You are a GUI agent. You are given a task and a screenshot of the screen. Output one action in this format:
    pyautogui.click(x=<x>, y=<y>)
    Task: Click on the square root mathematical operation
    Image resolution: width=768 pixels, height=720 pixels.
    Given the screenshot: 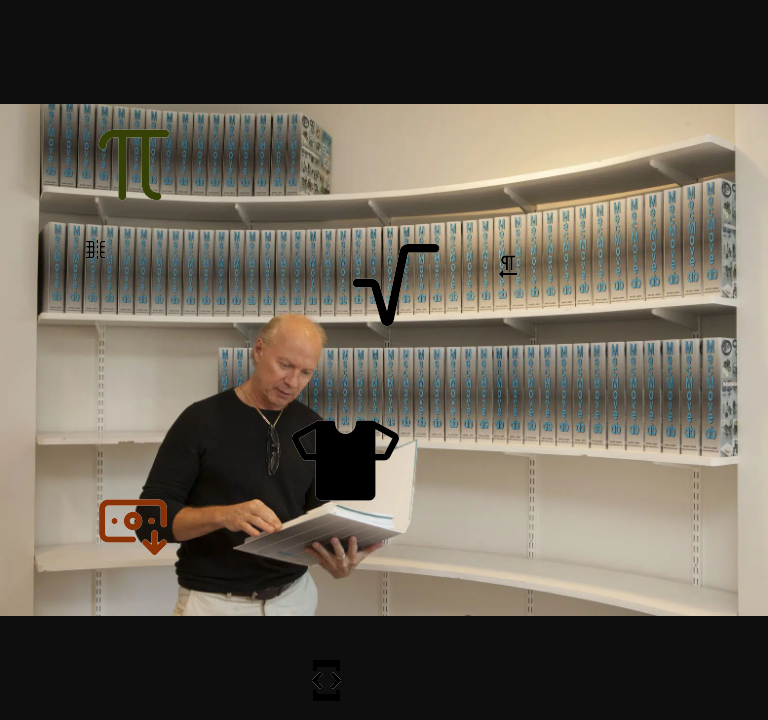 What is the action you would take?
    pyautogui.click(x=396, y=283)
    